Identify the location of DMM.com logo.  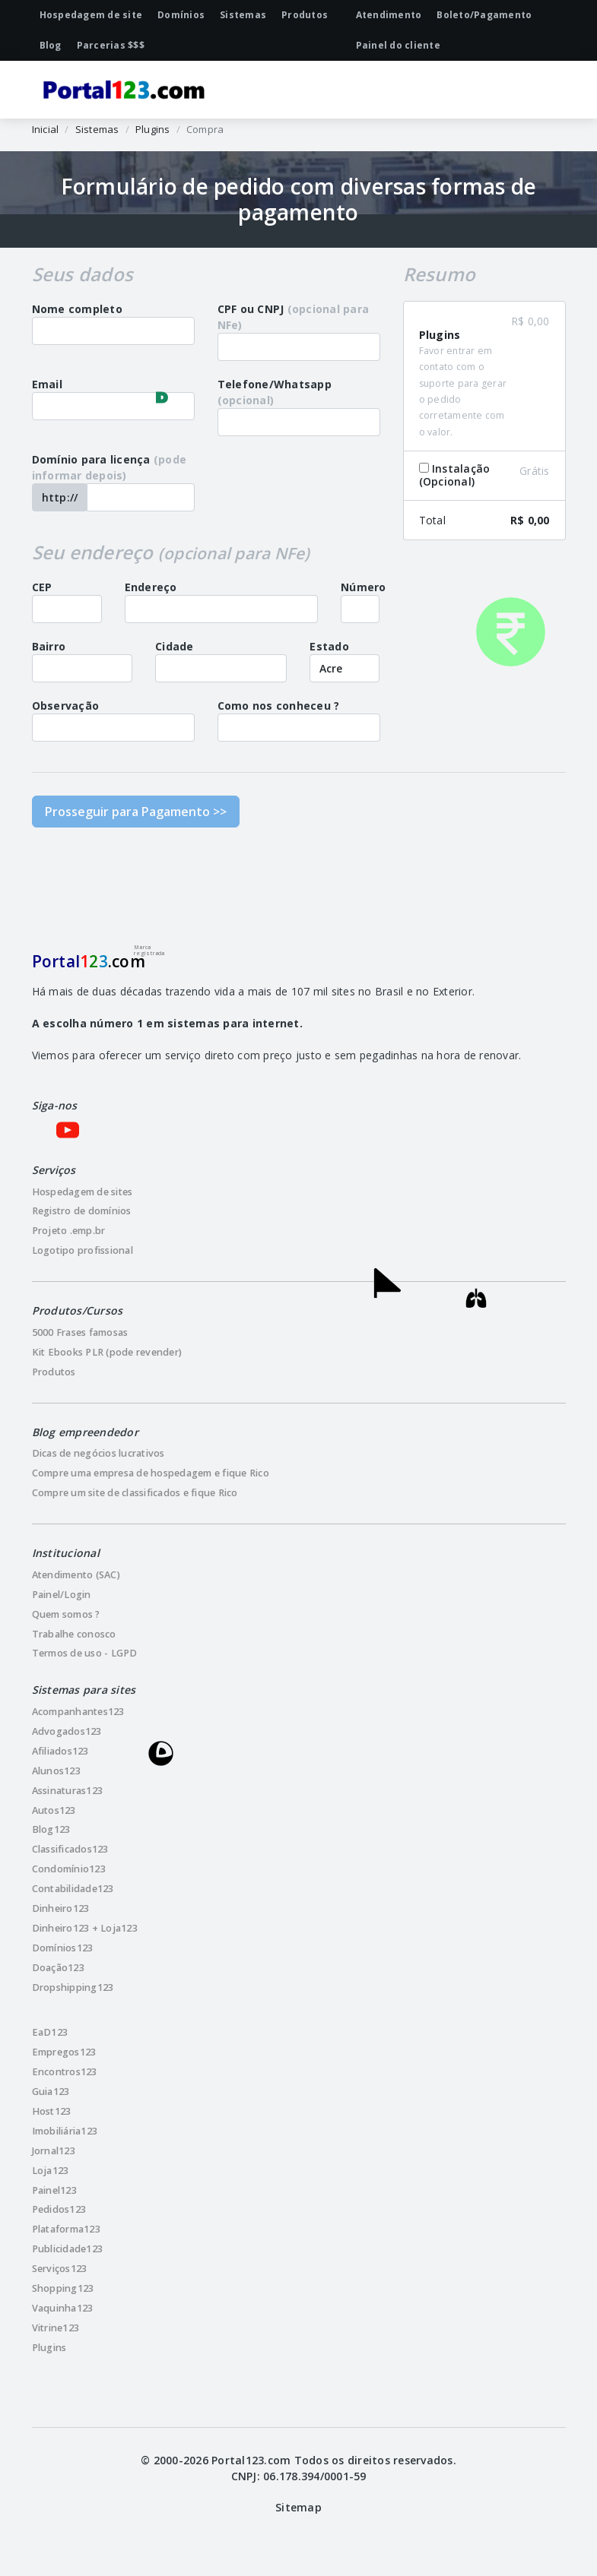
(162, 397).